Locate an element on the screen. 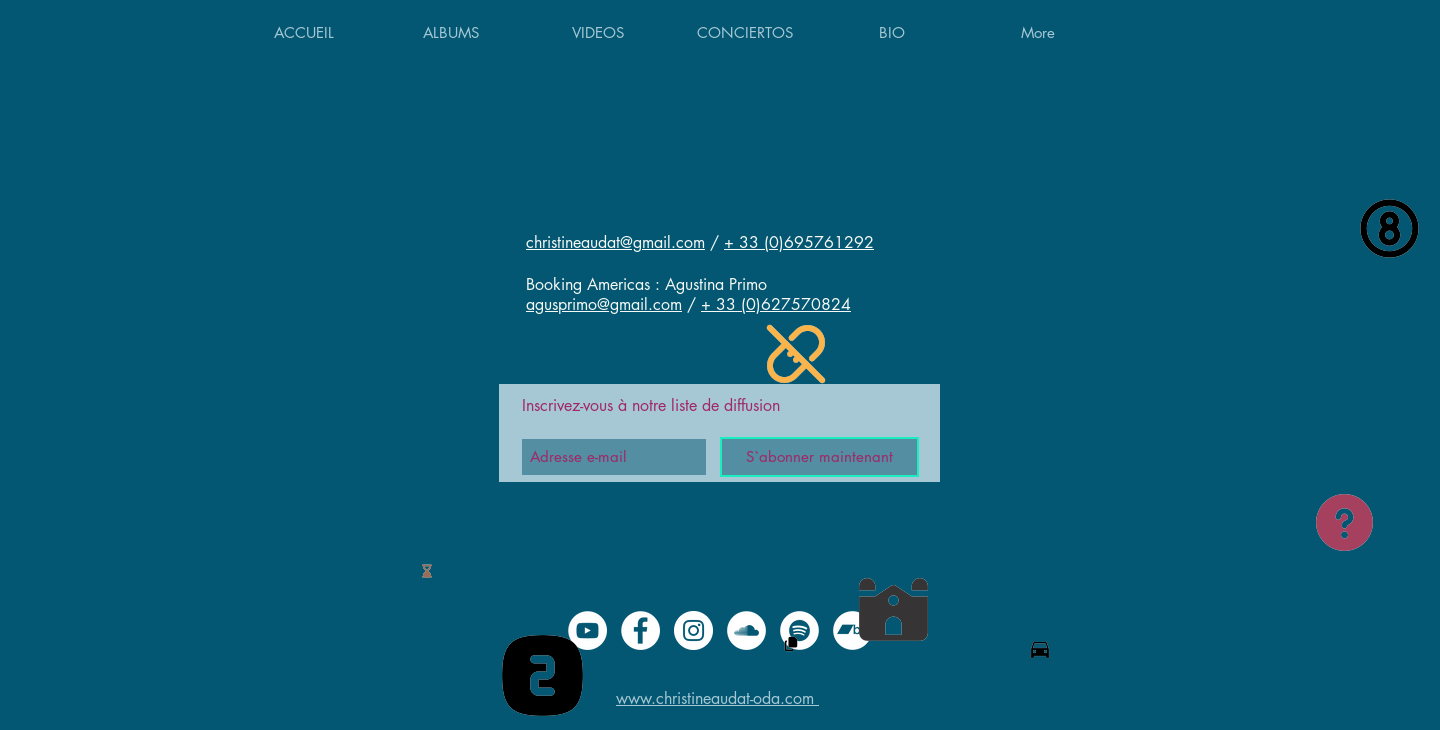 This screenshot has height=730, width=1440. access help or support information is located at coordinates (1344, 522).